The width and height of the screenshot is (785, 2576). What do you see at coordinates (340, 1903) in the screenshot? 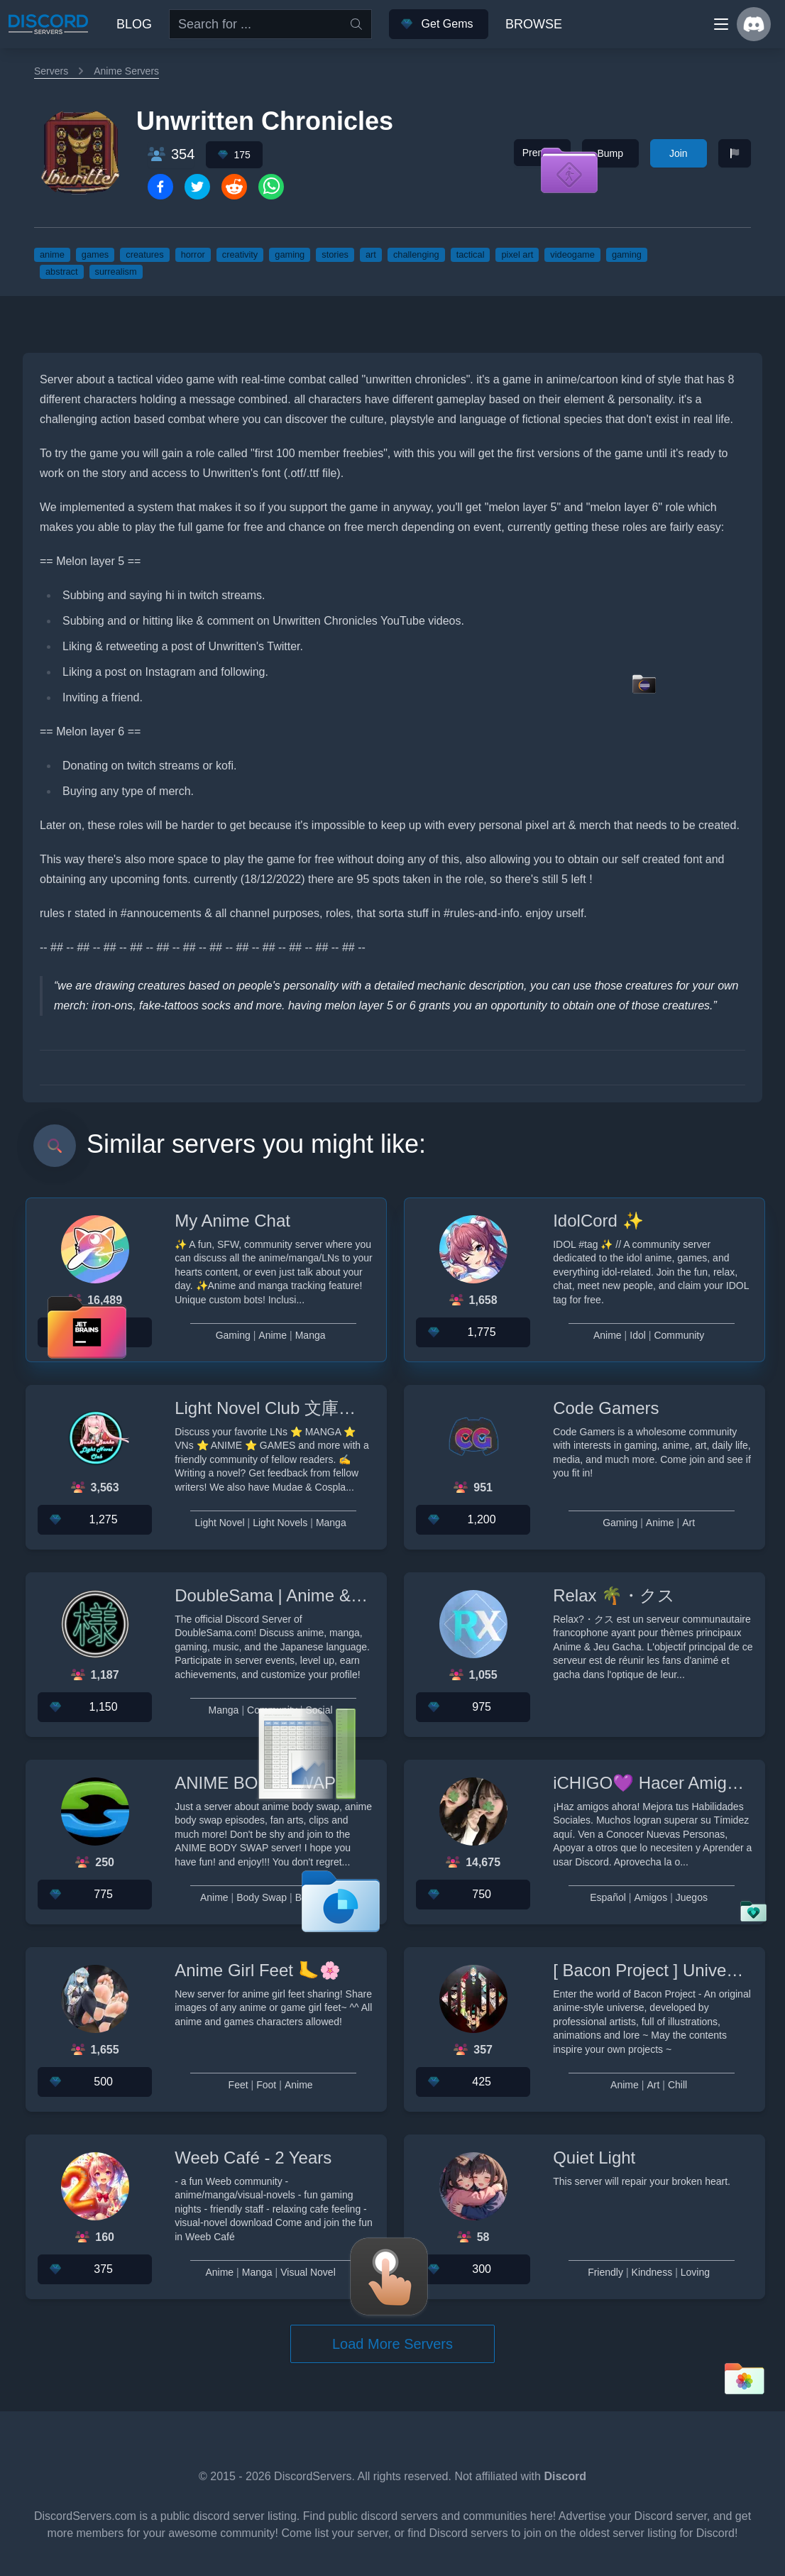
I see `open microsoft dynamics 365 sales folder` at bounding box center [340, 1903].